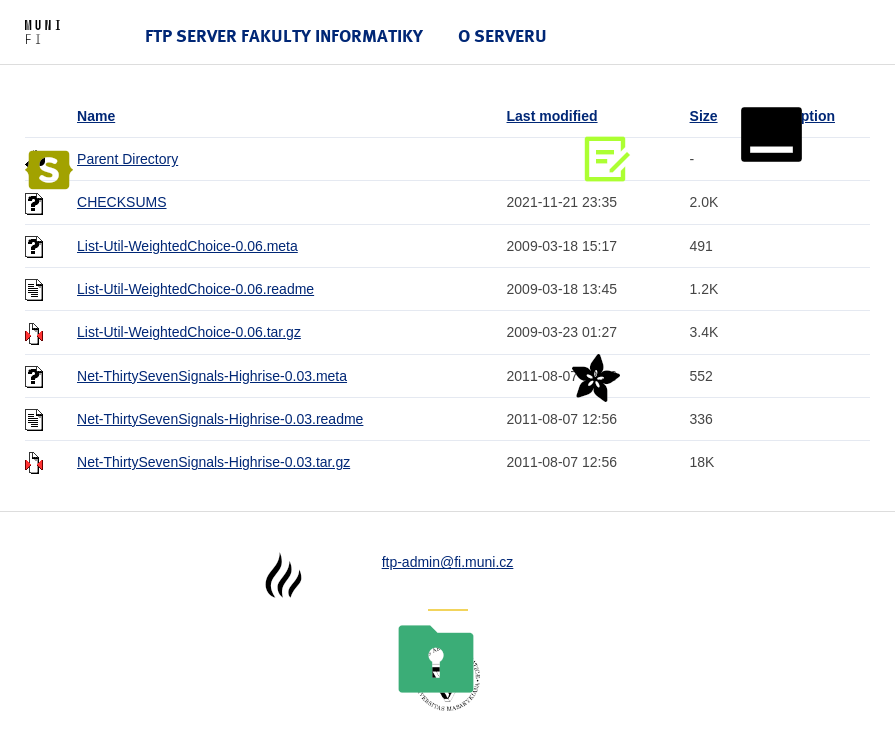 This screenshot has height=751, width=895. I want to click on edit or compose a draft document, so click(605, 159).